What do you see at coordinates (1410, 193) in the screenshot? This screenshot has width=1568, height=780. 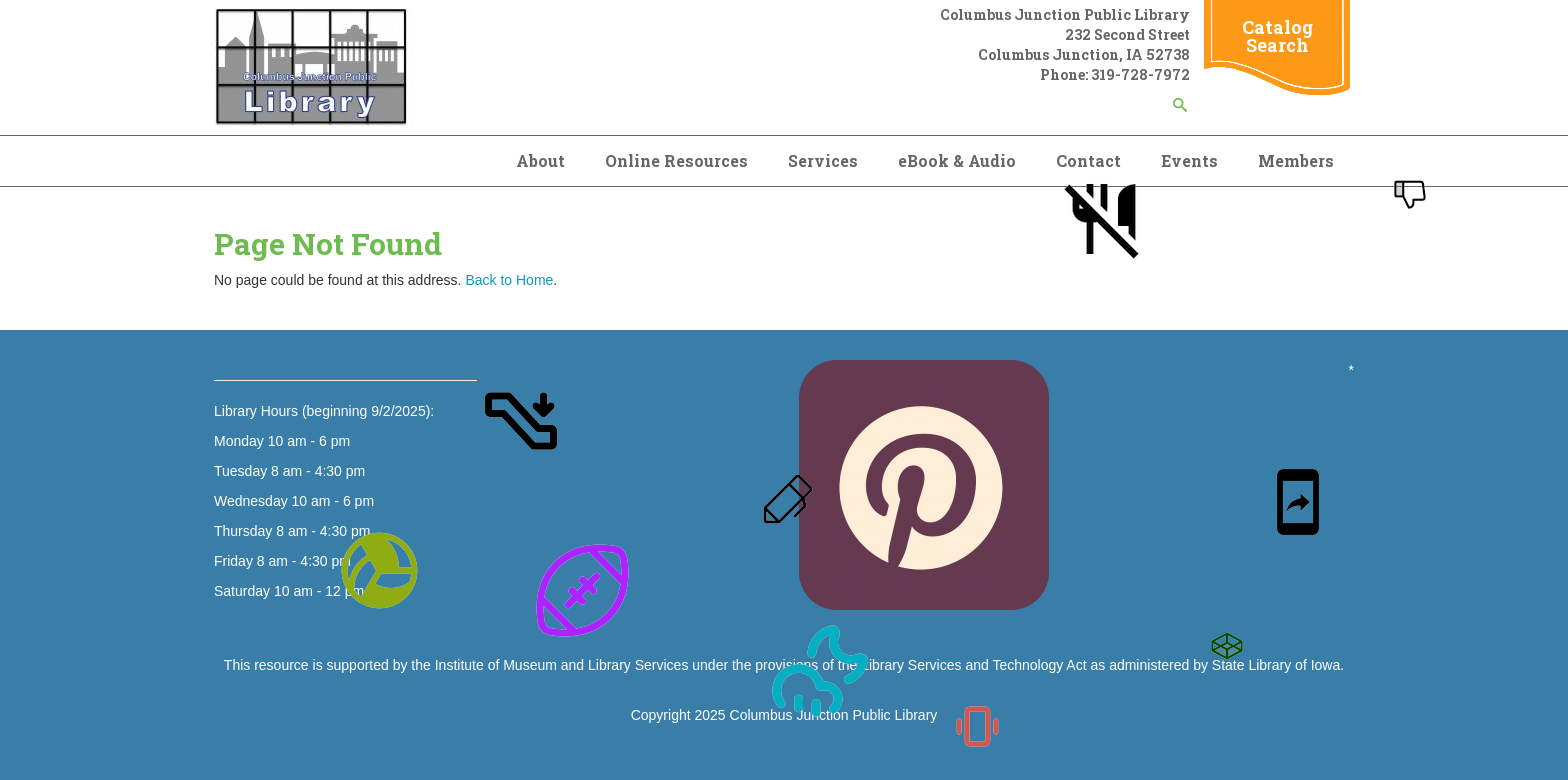 I see `dislike or downvote content` at bounding box center [1410, 193].